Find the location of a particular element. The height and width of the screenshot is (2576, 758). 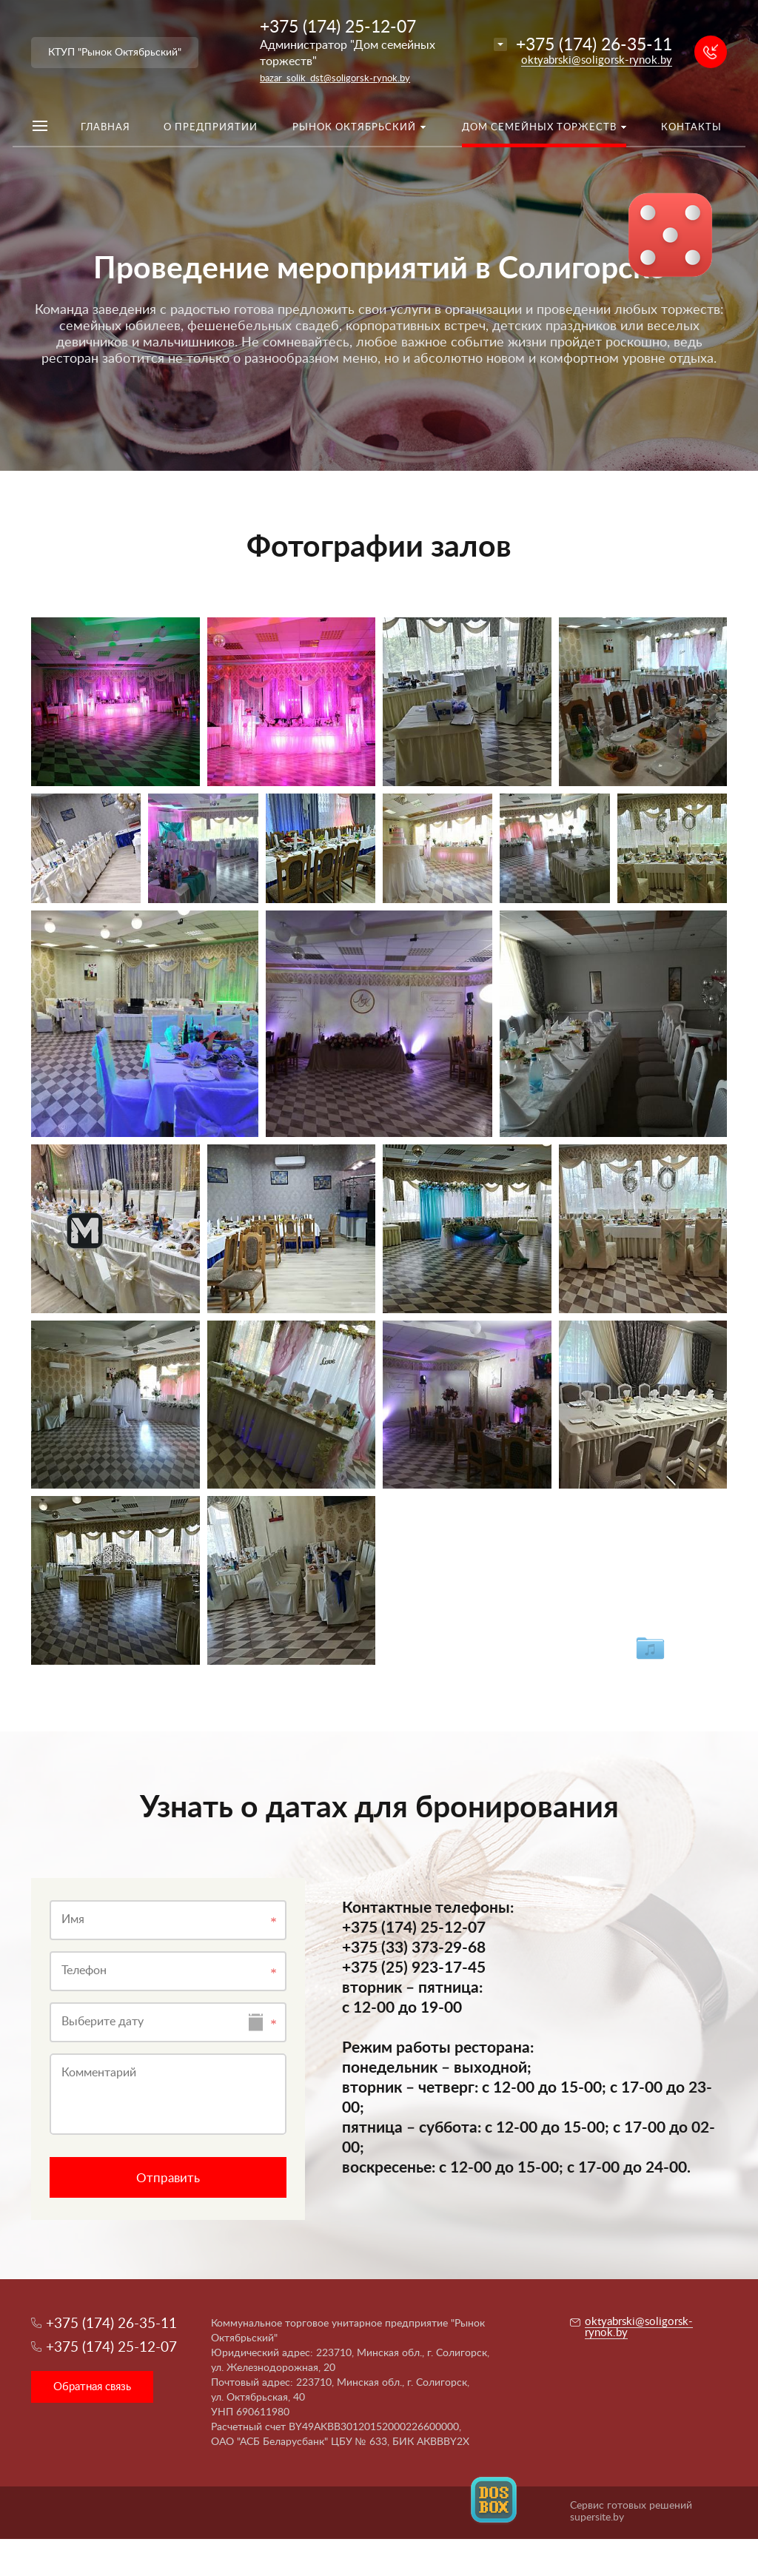

launch metro exodus game is located at coordinates (84, 1230).